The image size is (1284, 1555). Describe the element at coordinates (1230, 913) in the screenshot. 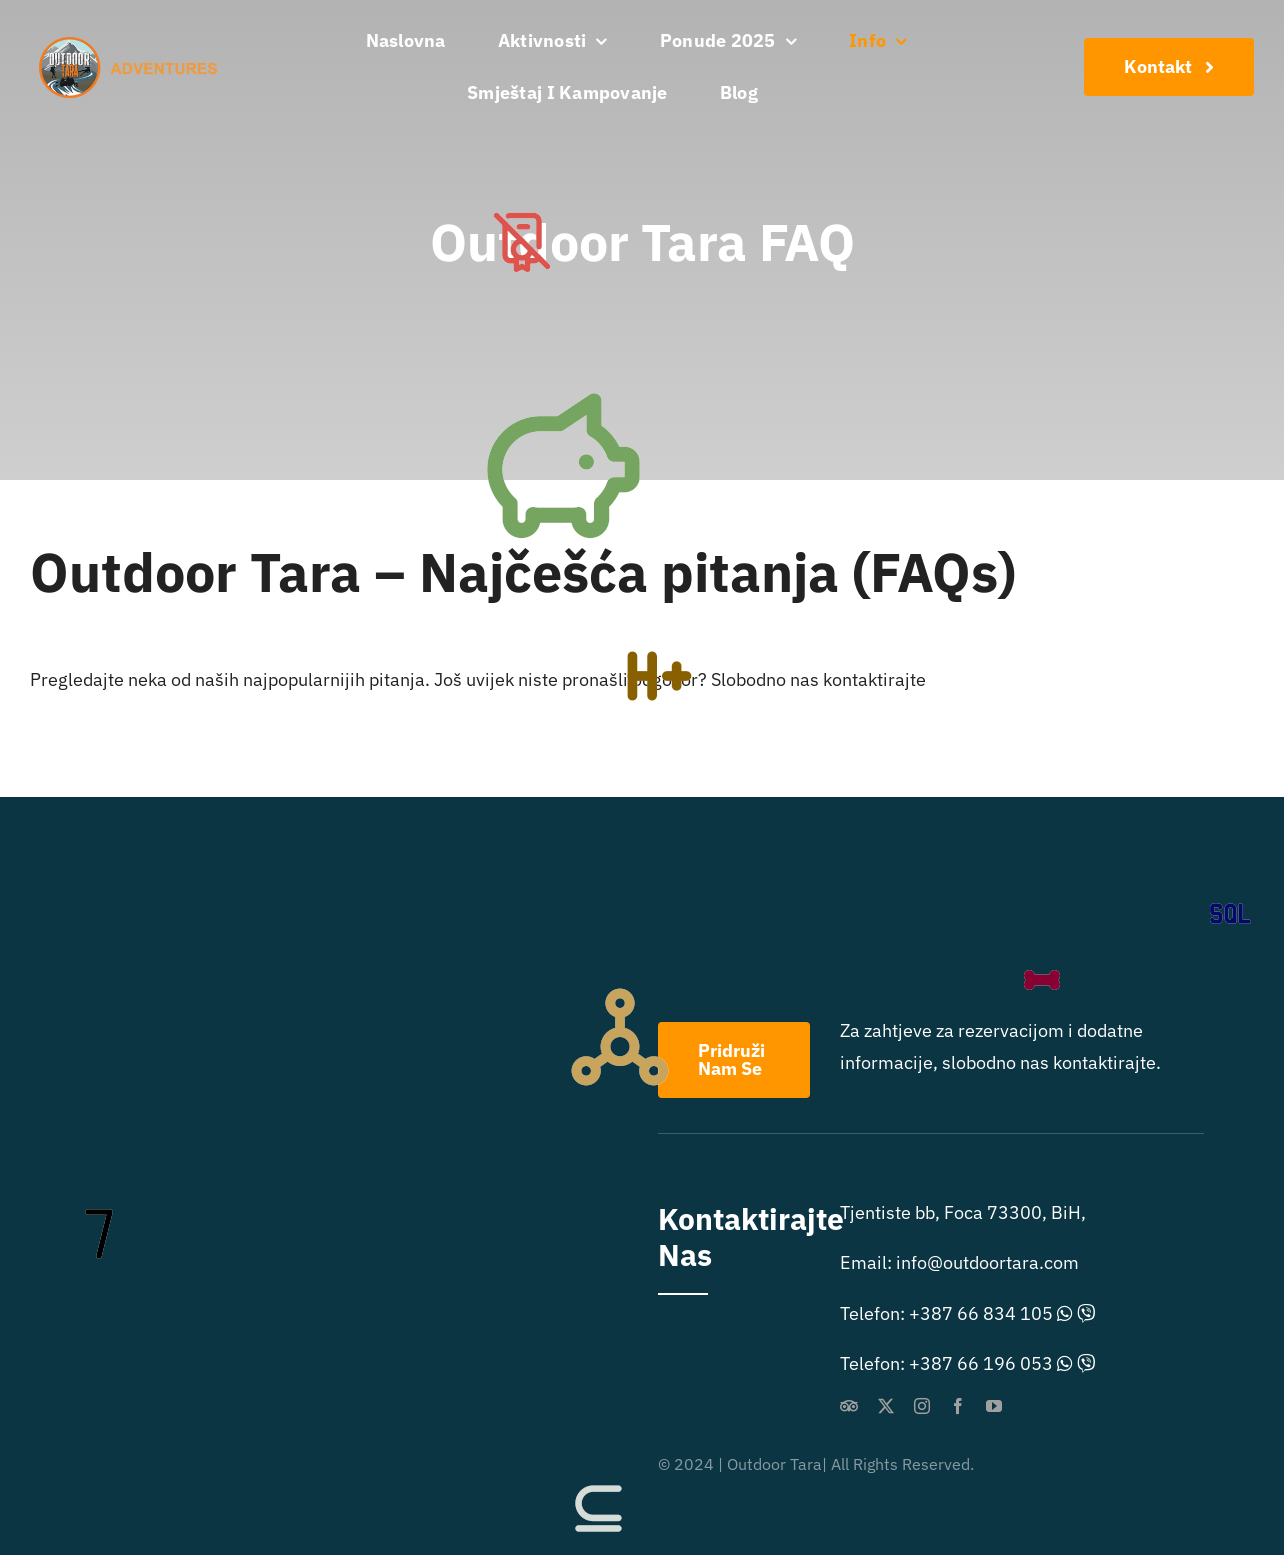

I see `access SQL database or query tools` at that location.